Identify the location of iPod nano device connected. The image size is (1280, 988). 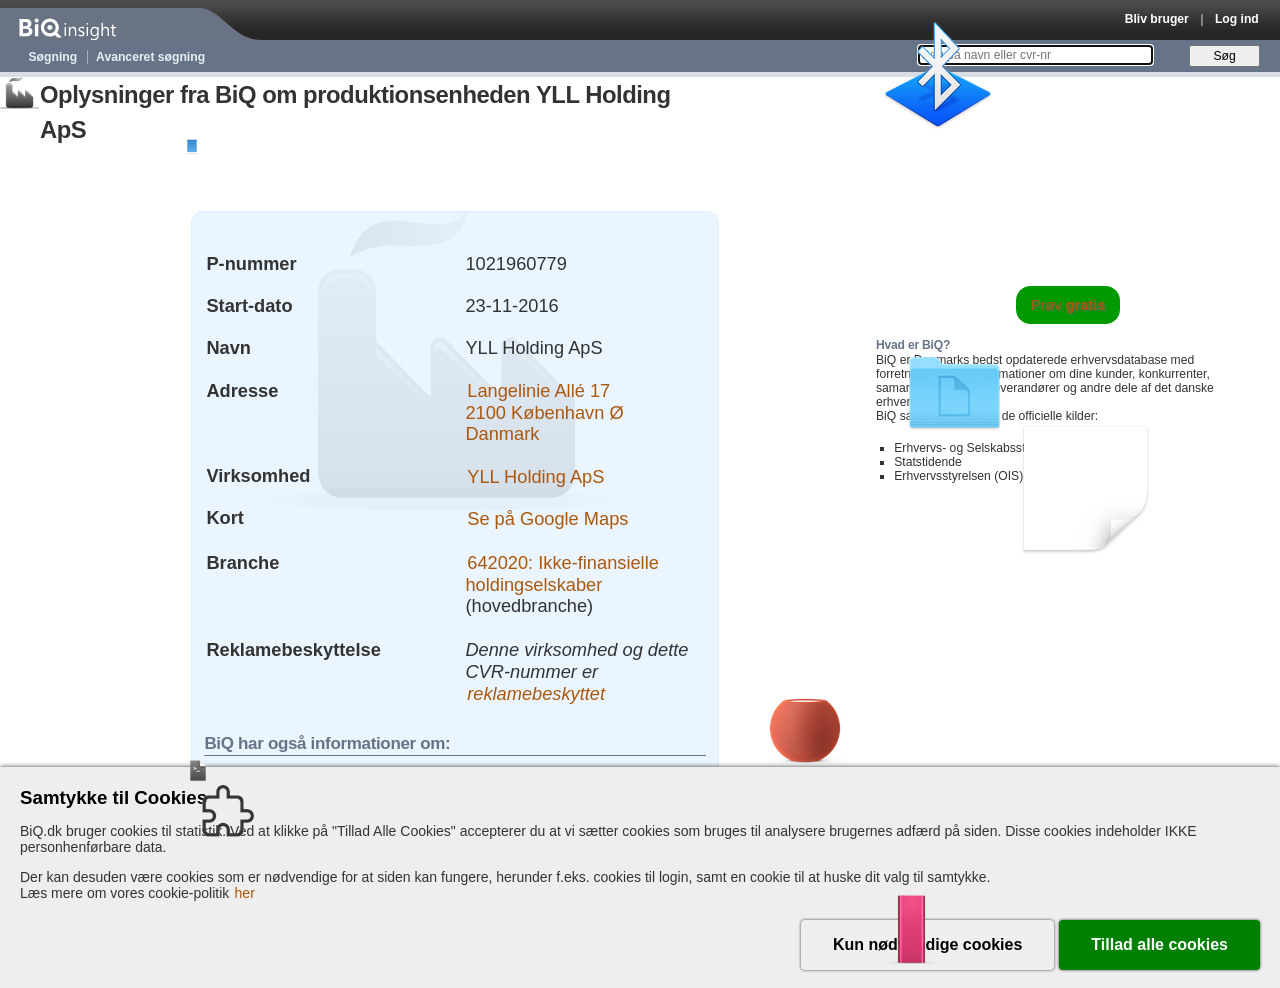
(911, 930).